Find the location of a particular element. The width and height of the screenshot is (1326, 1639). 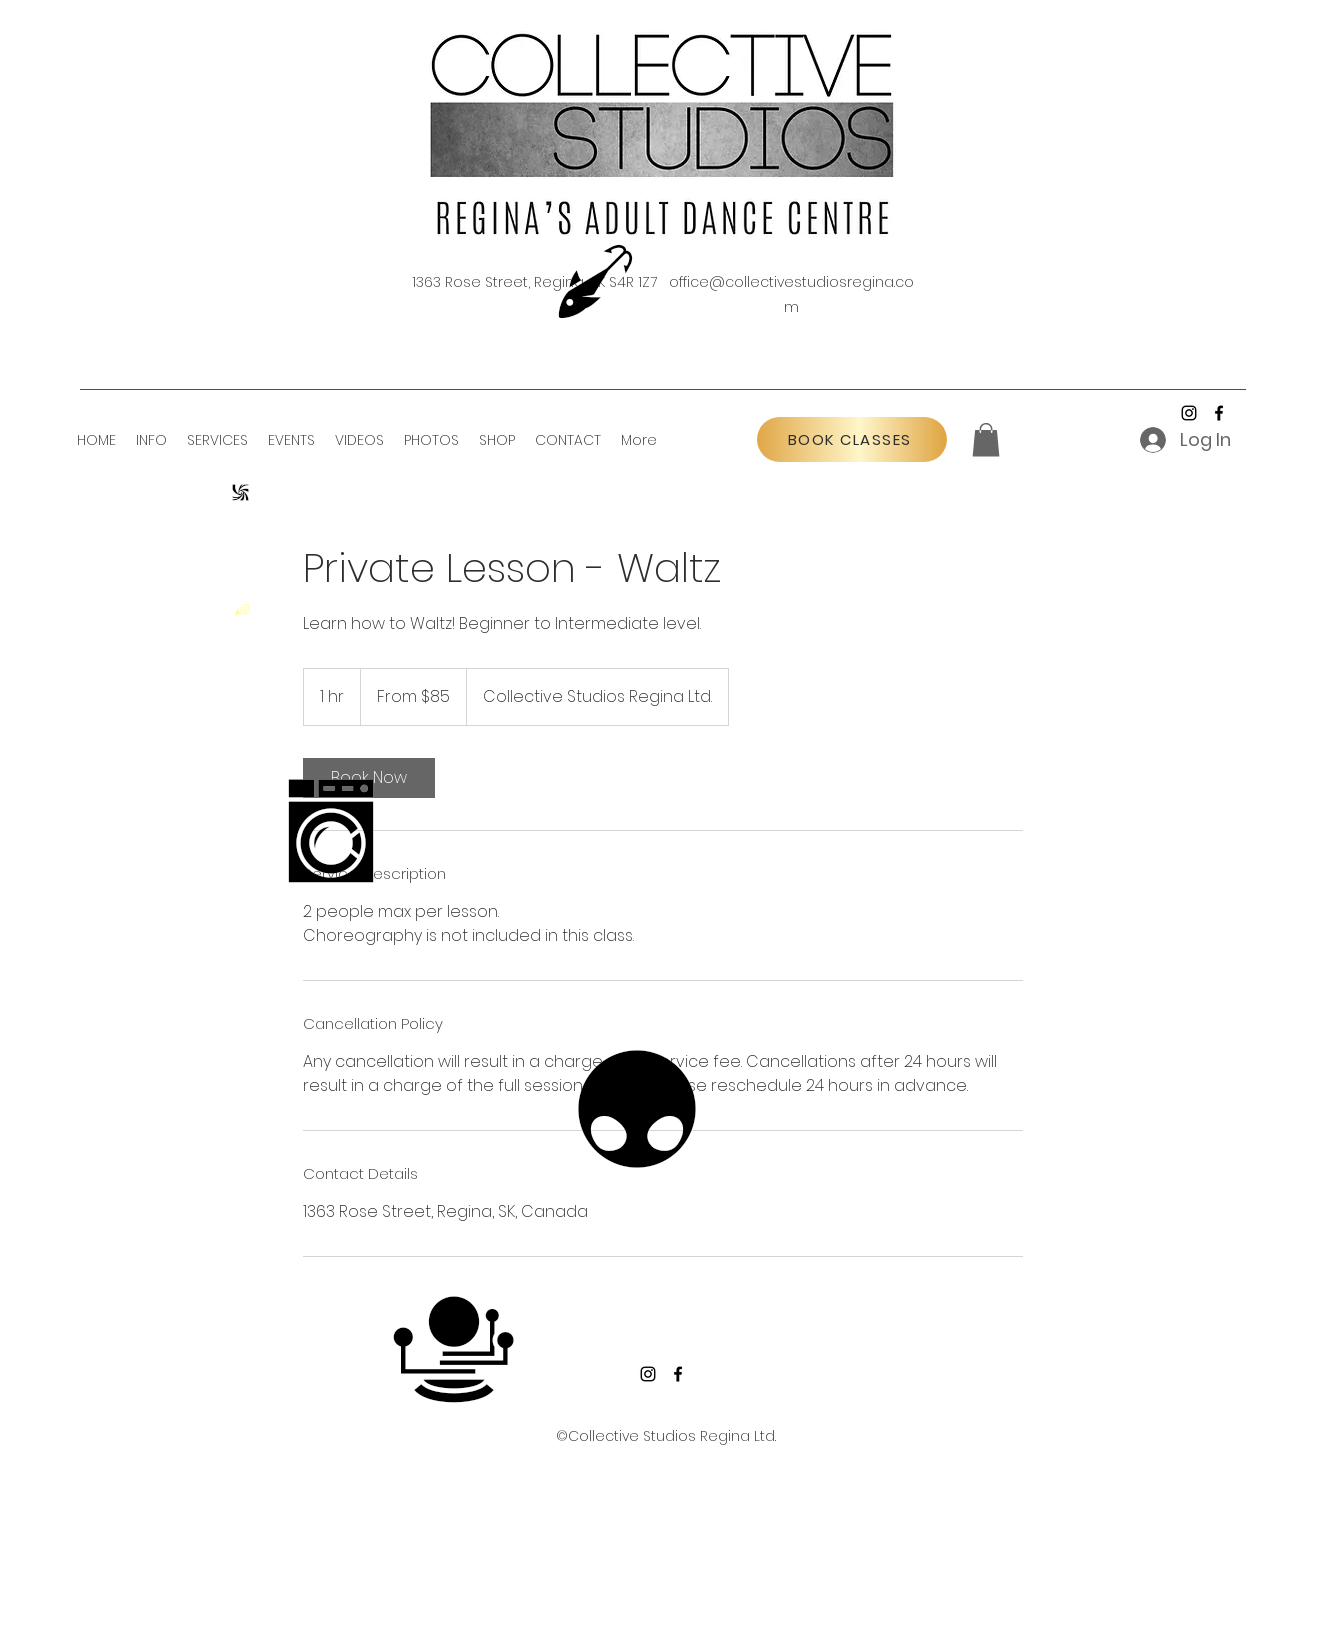

activate vortex or whirlpool ability is located at coordinates (240, 492).